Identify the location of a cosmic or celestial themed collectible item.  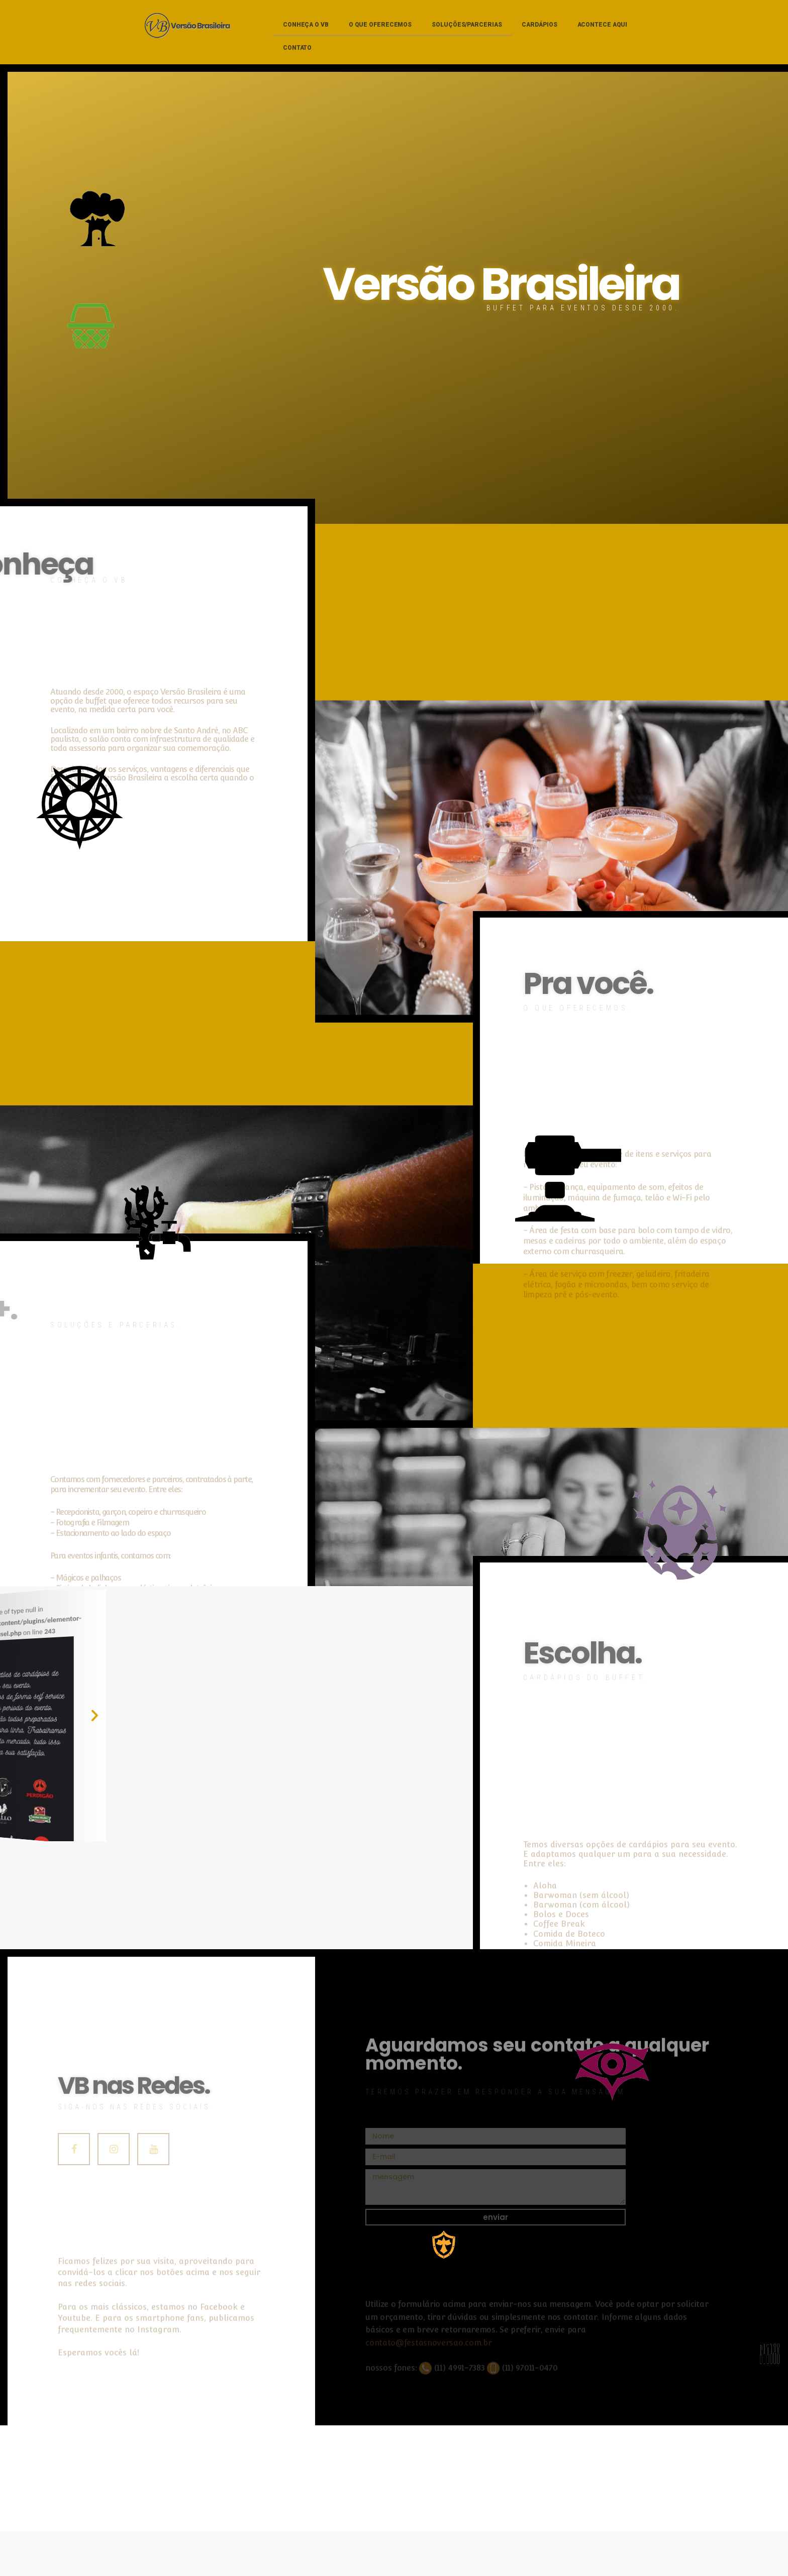
(680, 1529).